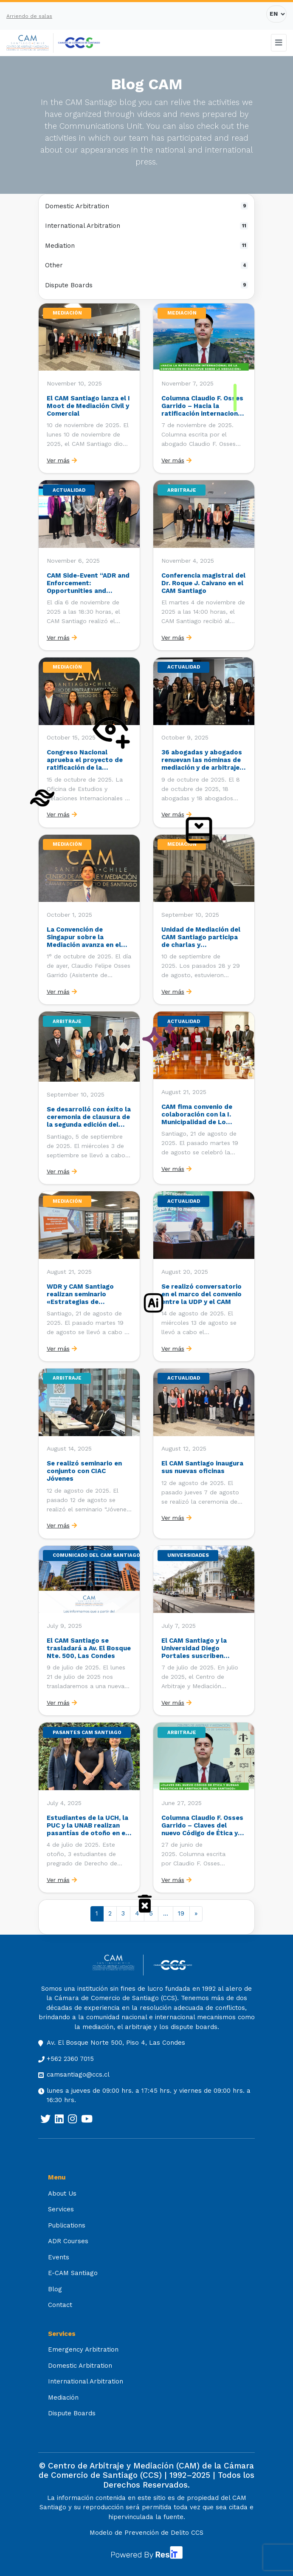  I want to click on collapse the bottom panel or toolbar, so click(199, 830).